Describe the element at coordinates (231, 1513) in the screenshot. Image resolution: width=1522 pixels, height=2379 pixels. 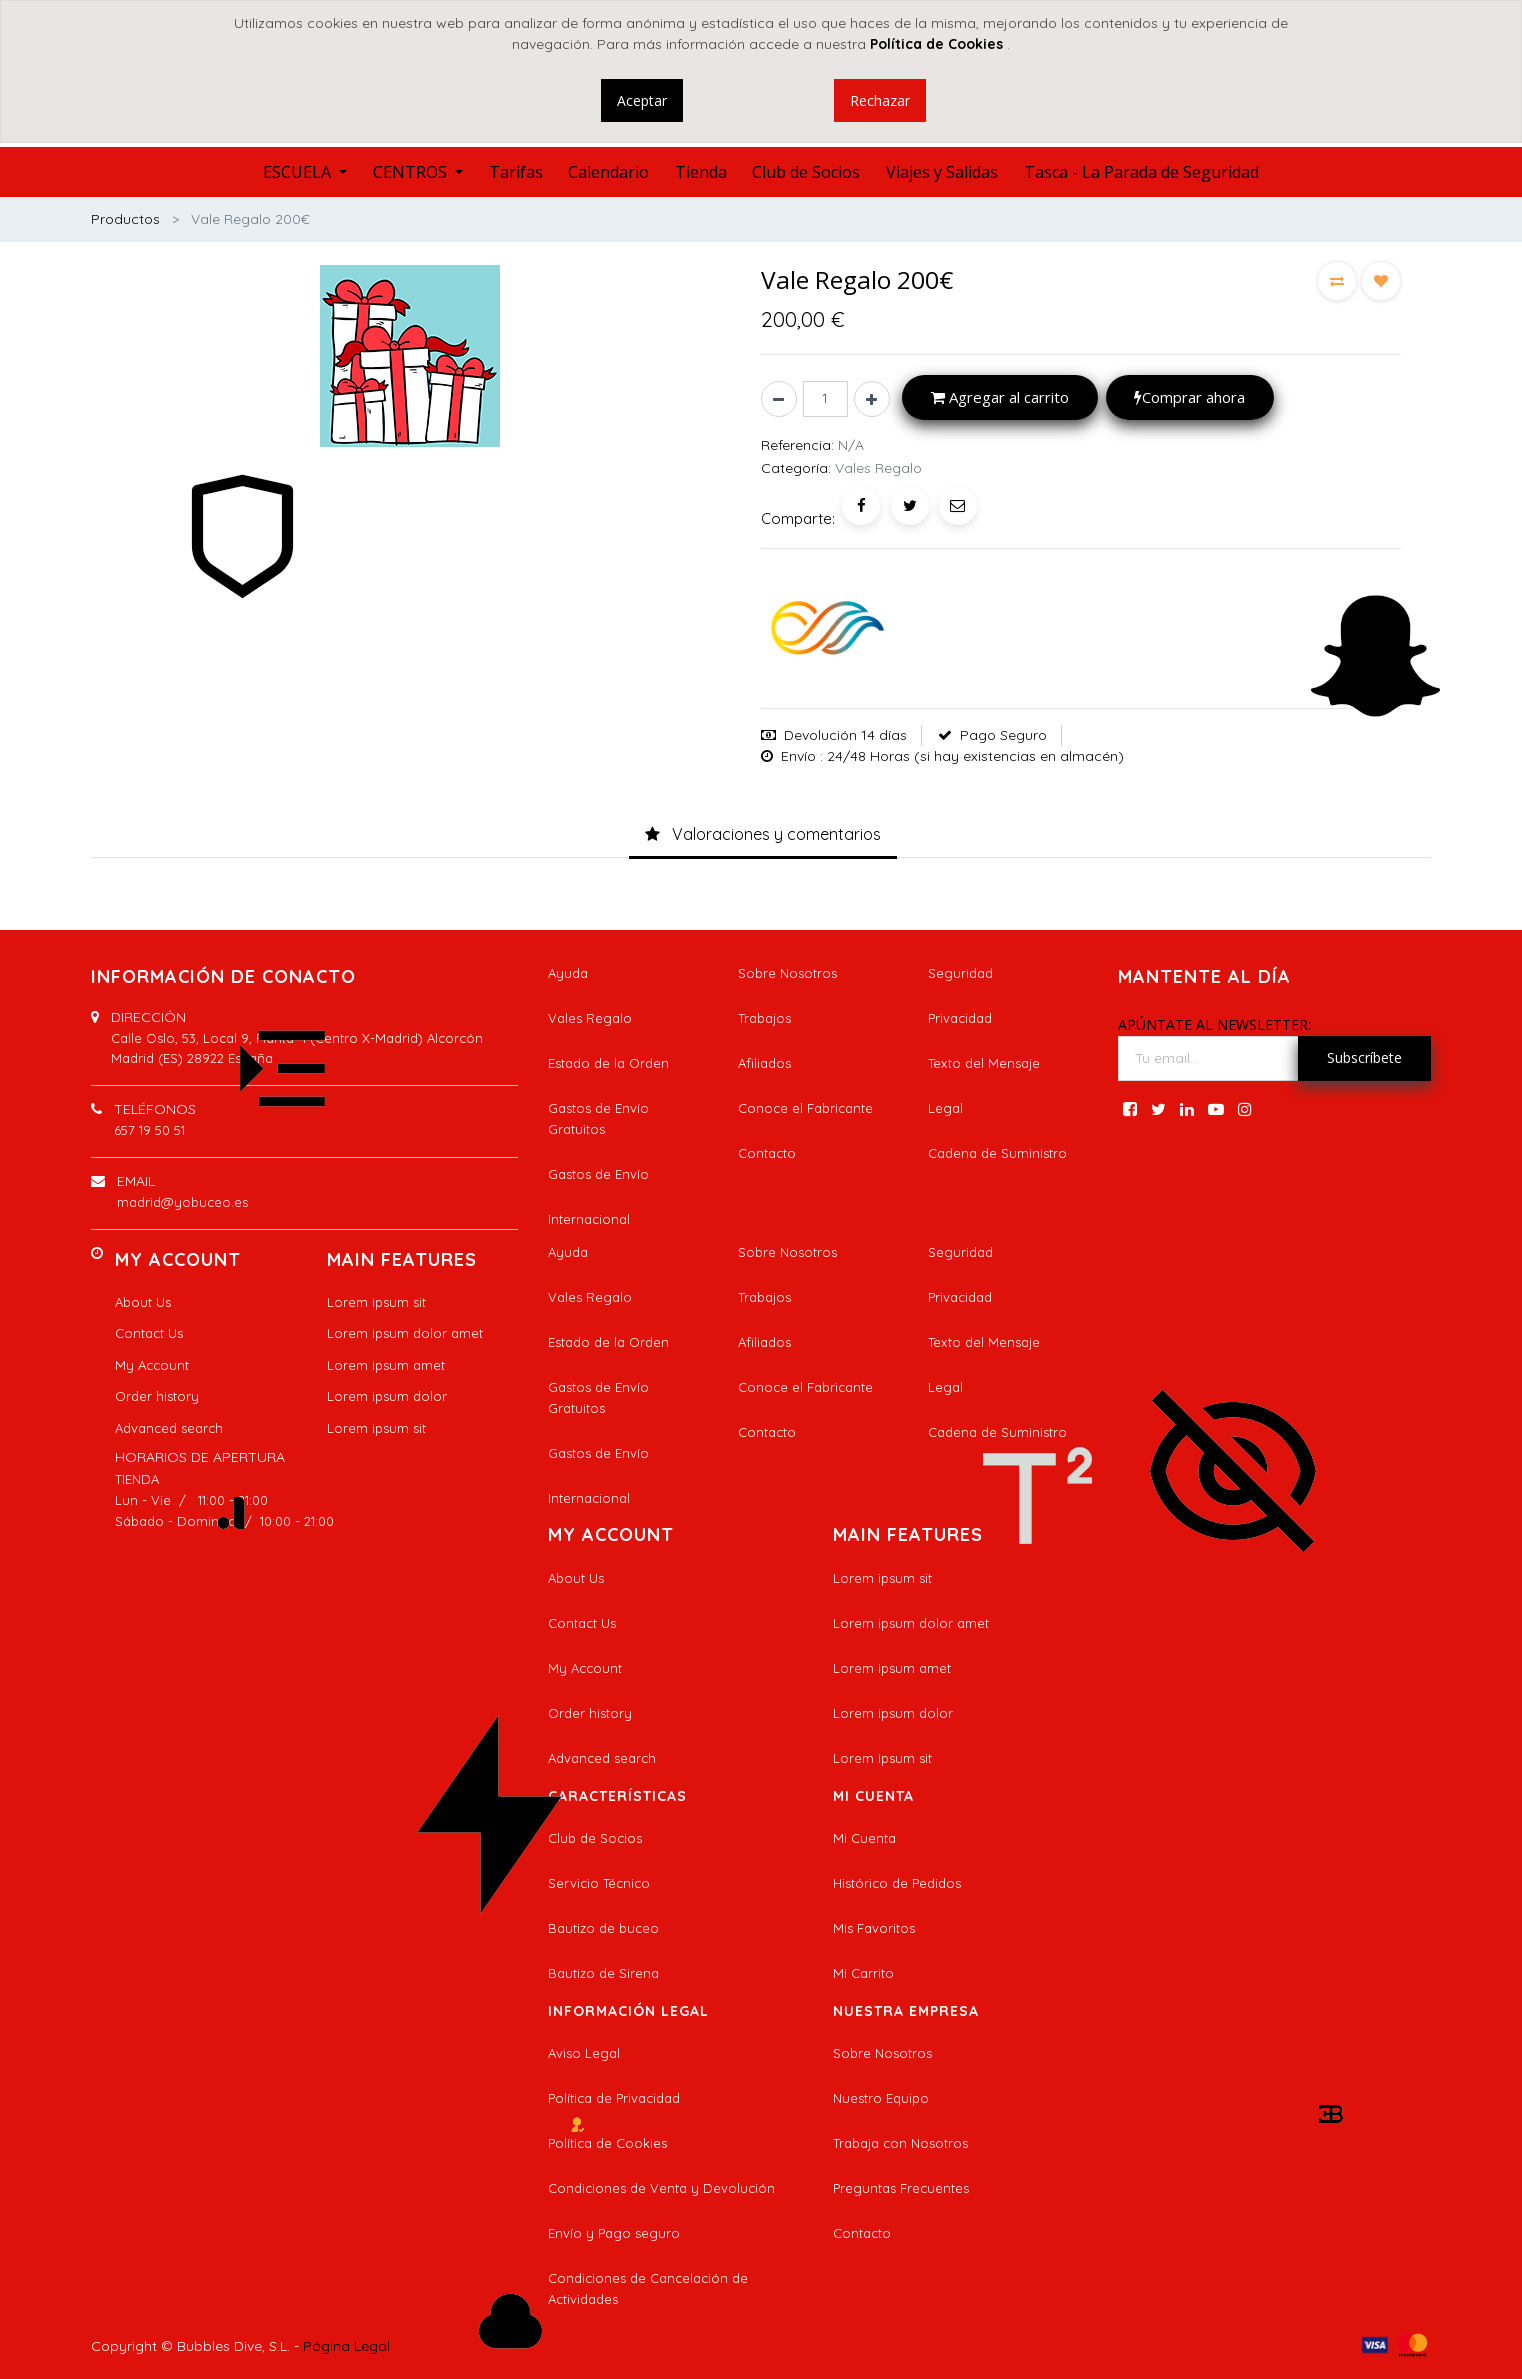
I see `visit dunked portfolio website` at that location.